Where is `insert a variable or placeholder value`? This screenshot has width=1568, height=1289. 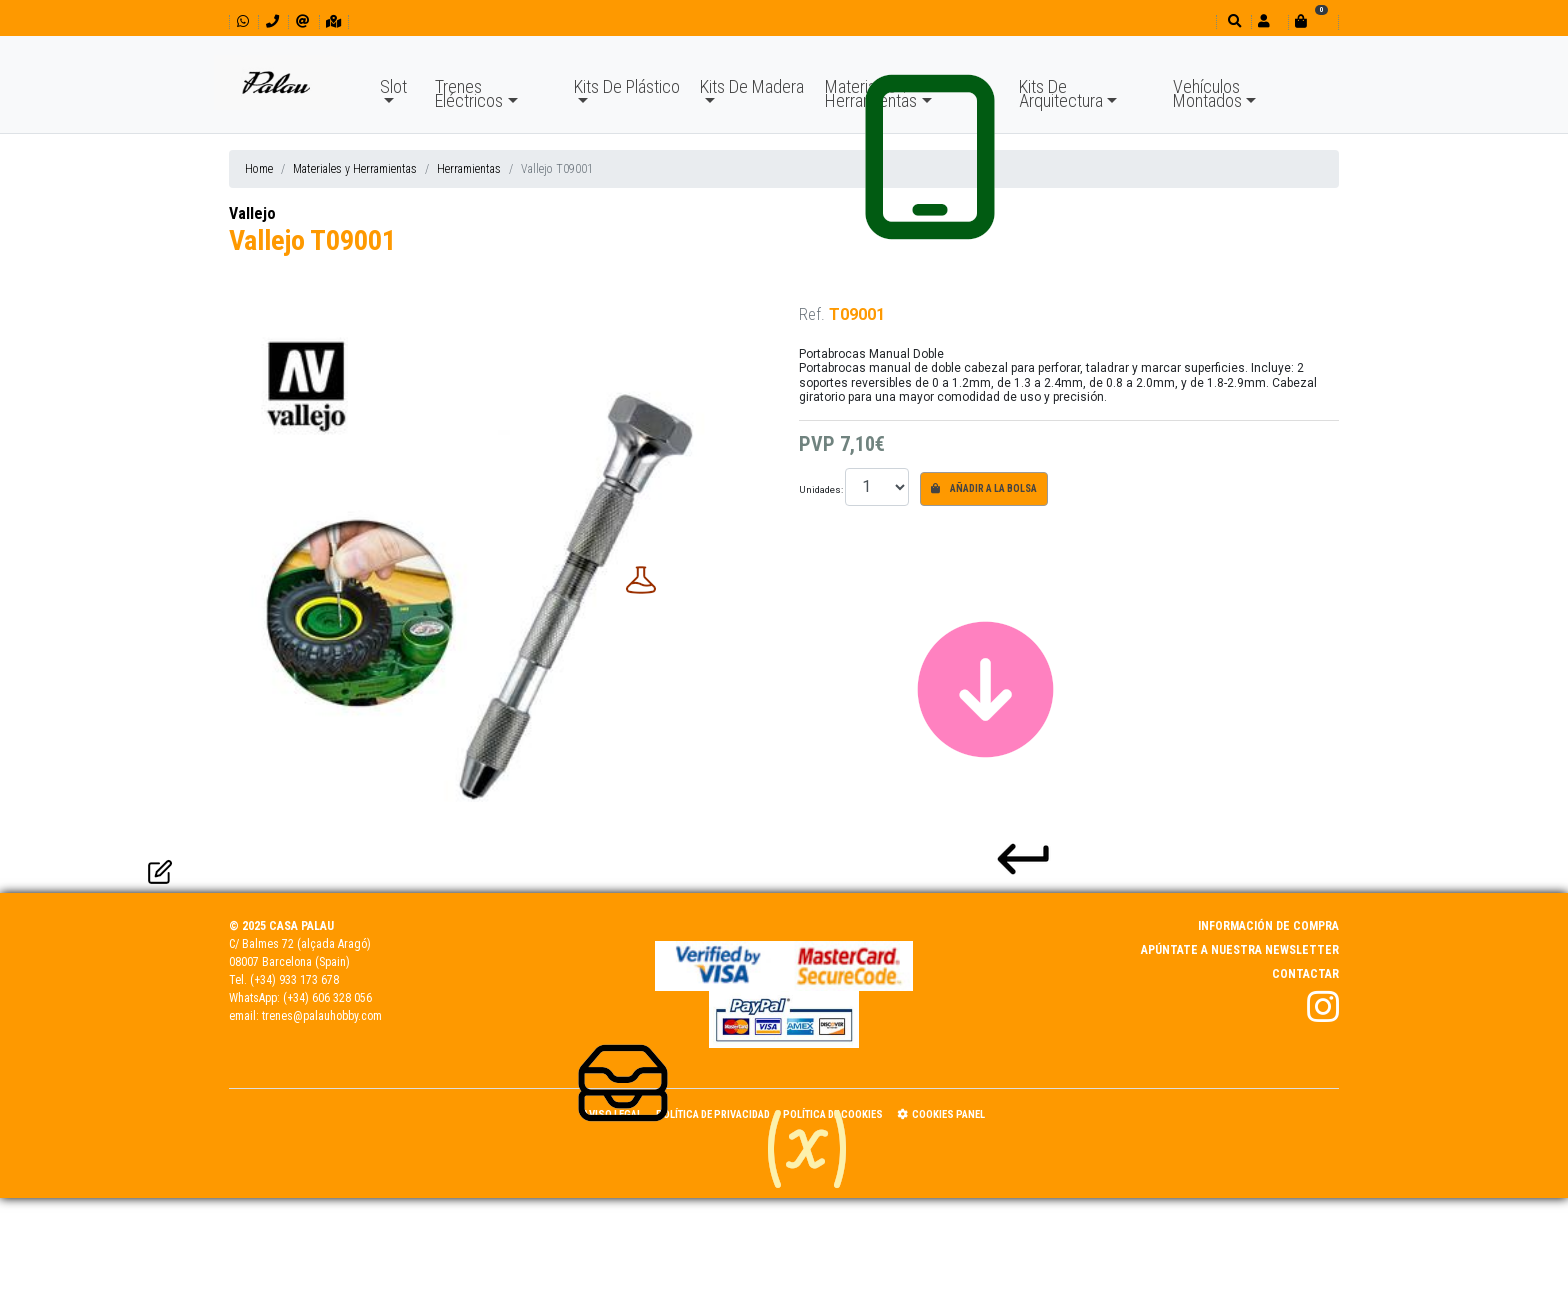
insert a variable or placeholder value is located at coordinates (807, 1149).